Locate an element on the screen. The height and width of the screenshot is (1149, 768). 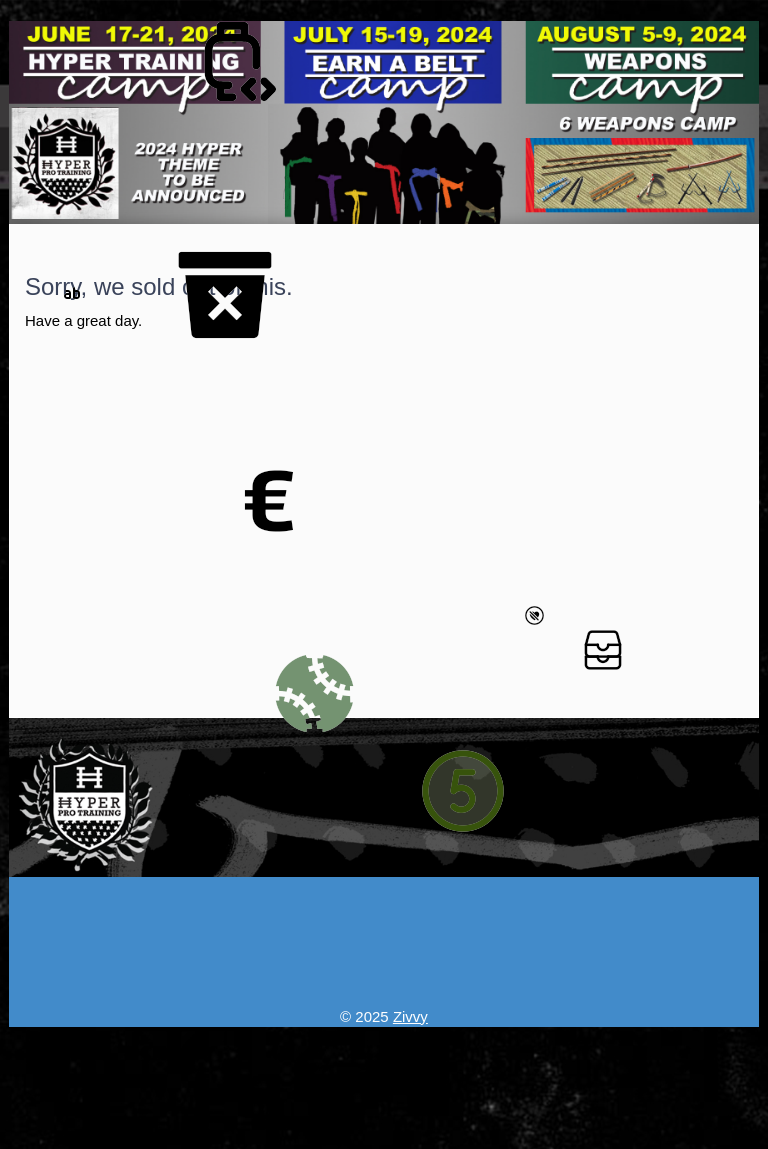
delete selected item is located at coordinates (225, 295).